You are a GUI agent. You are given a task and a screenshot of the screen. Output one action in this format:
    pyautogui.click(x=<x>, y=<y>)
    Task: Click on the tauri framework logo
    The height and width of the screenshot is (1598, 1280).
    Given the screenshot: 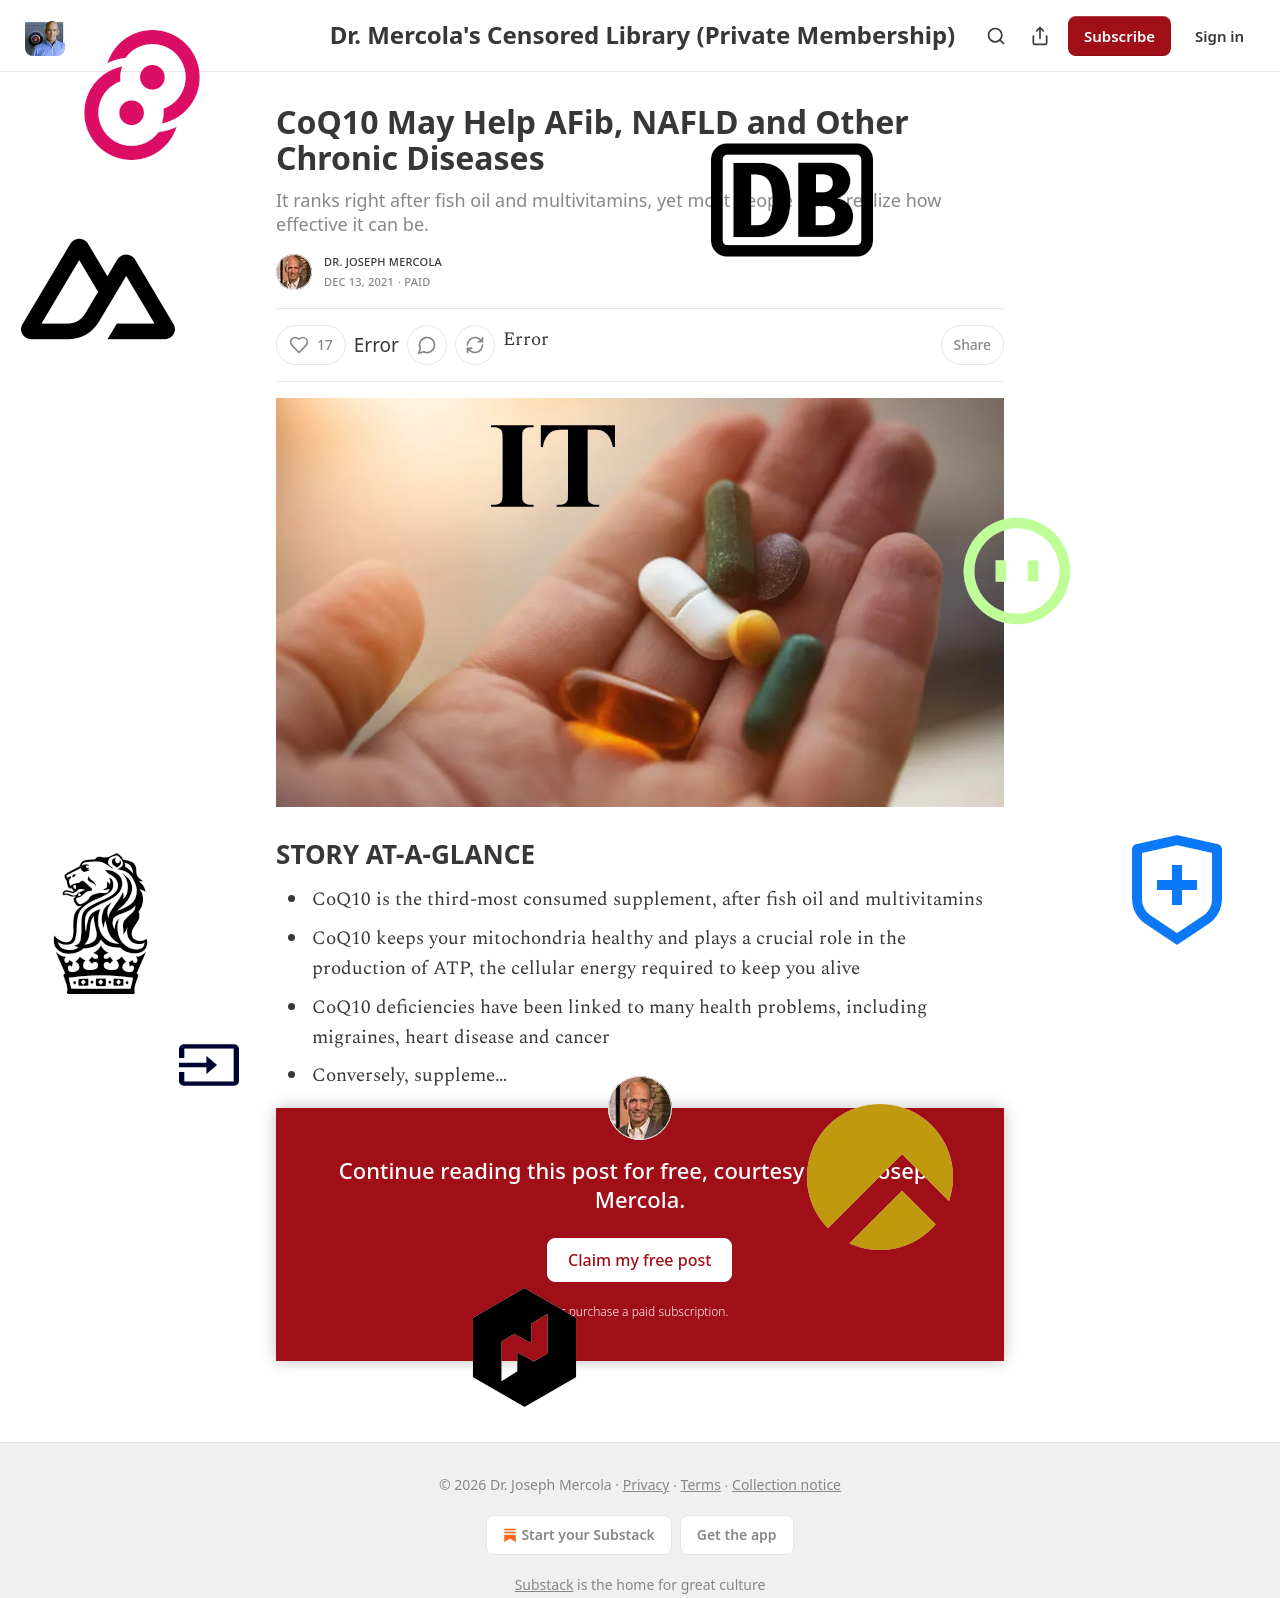 What is the action you would take?
    pyautogui.click(x=142, y=95)
    